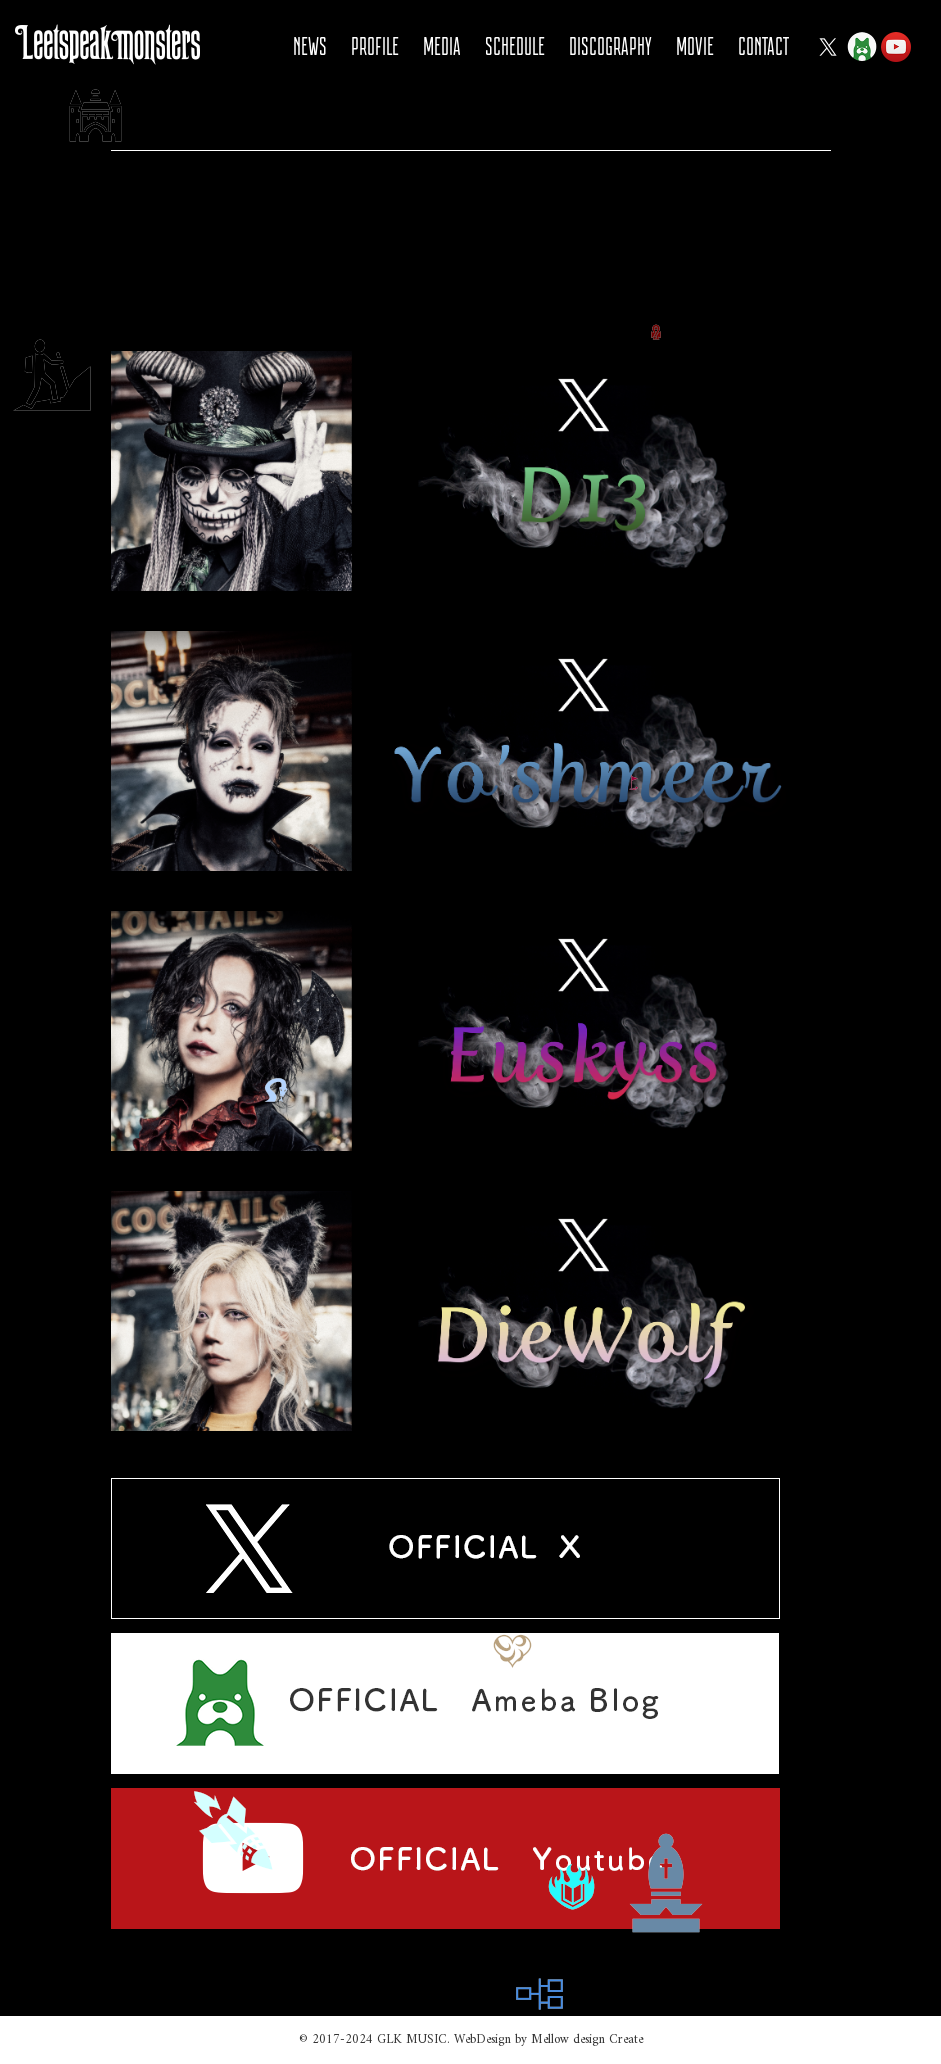 Image resolution: width=941 pixels, height=2064 pixels. I want to click on select the bishop piece in a chess game, so click(666, 1883).